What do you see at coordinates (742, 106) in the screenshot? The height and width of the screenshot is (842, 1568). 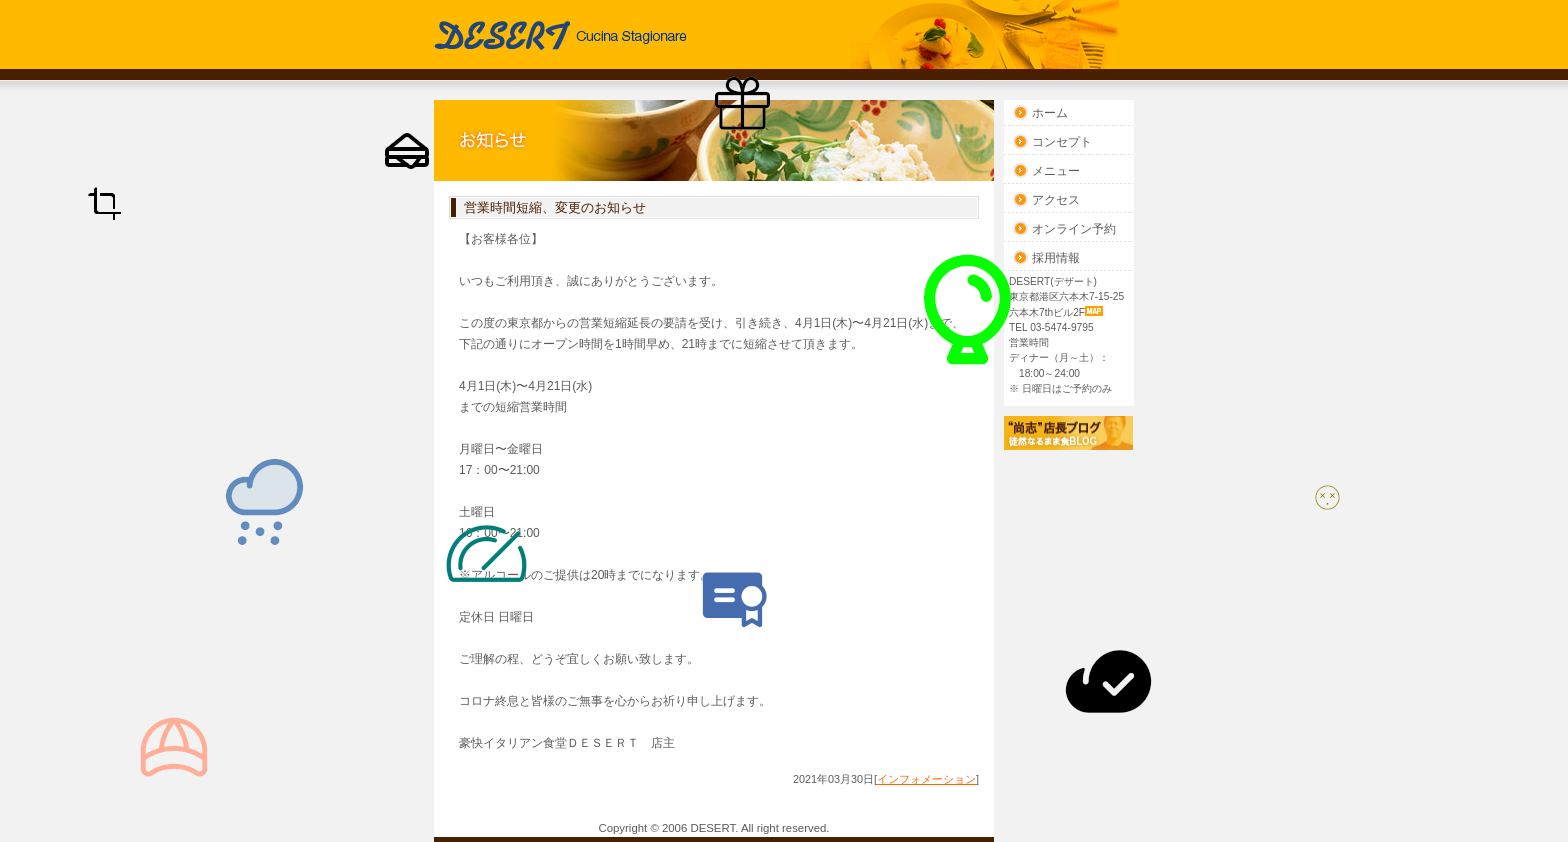 I see `view or redeem a gift` at bounding box center [742, 106].